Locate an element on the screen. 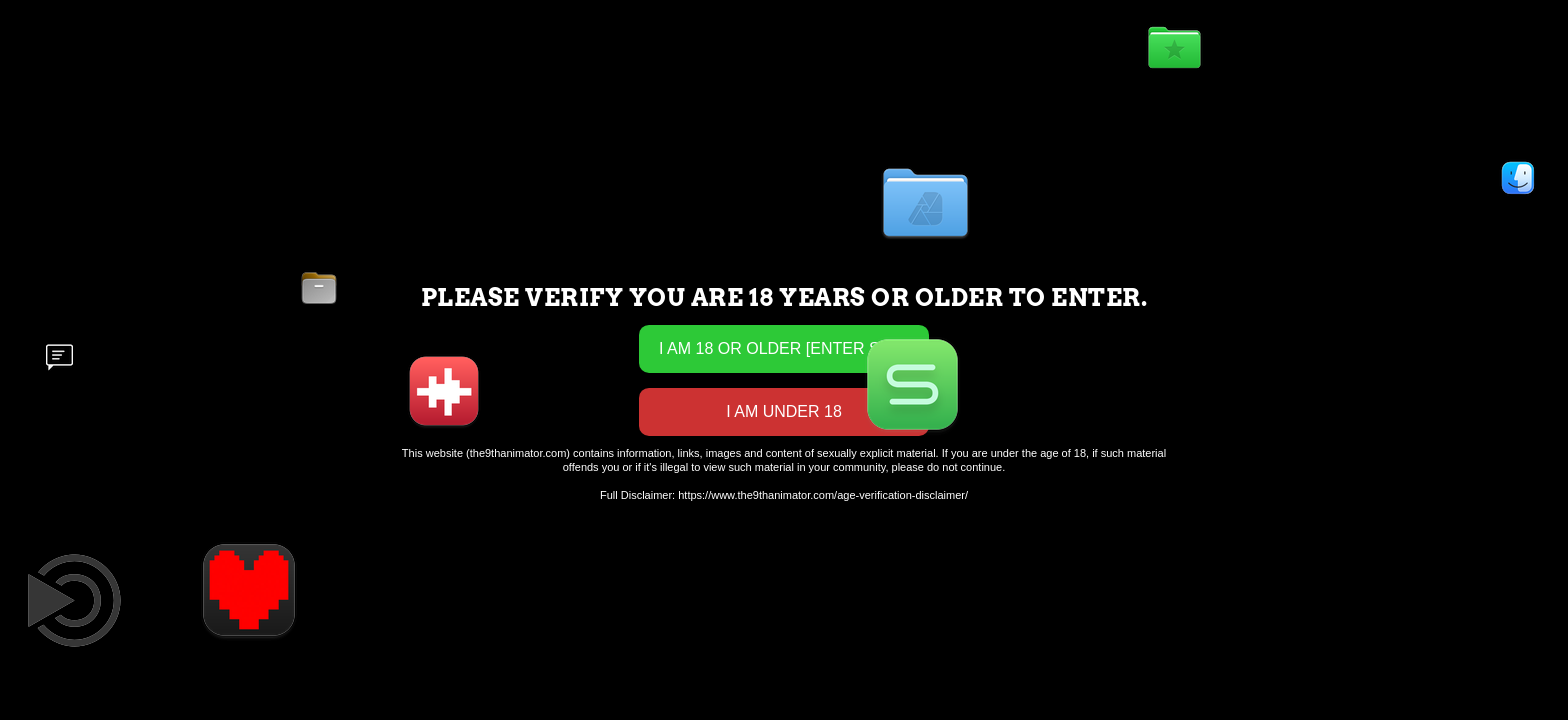 Image resolution: width=1568 pixels, height=720 pixels. open the file manager application is located at coordinates (319, 288).